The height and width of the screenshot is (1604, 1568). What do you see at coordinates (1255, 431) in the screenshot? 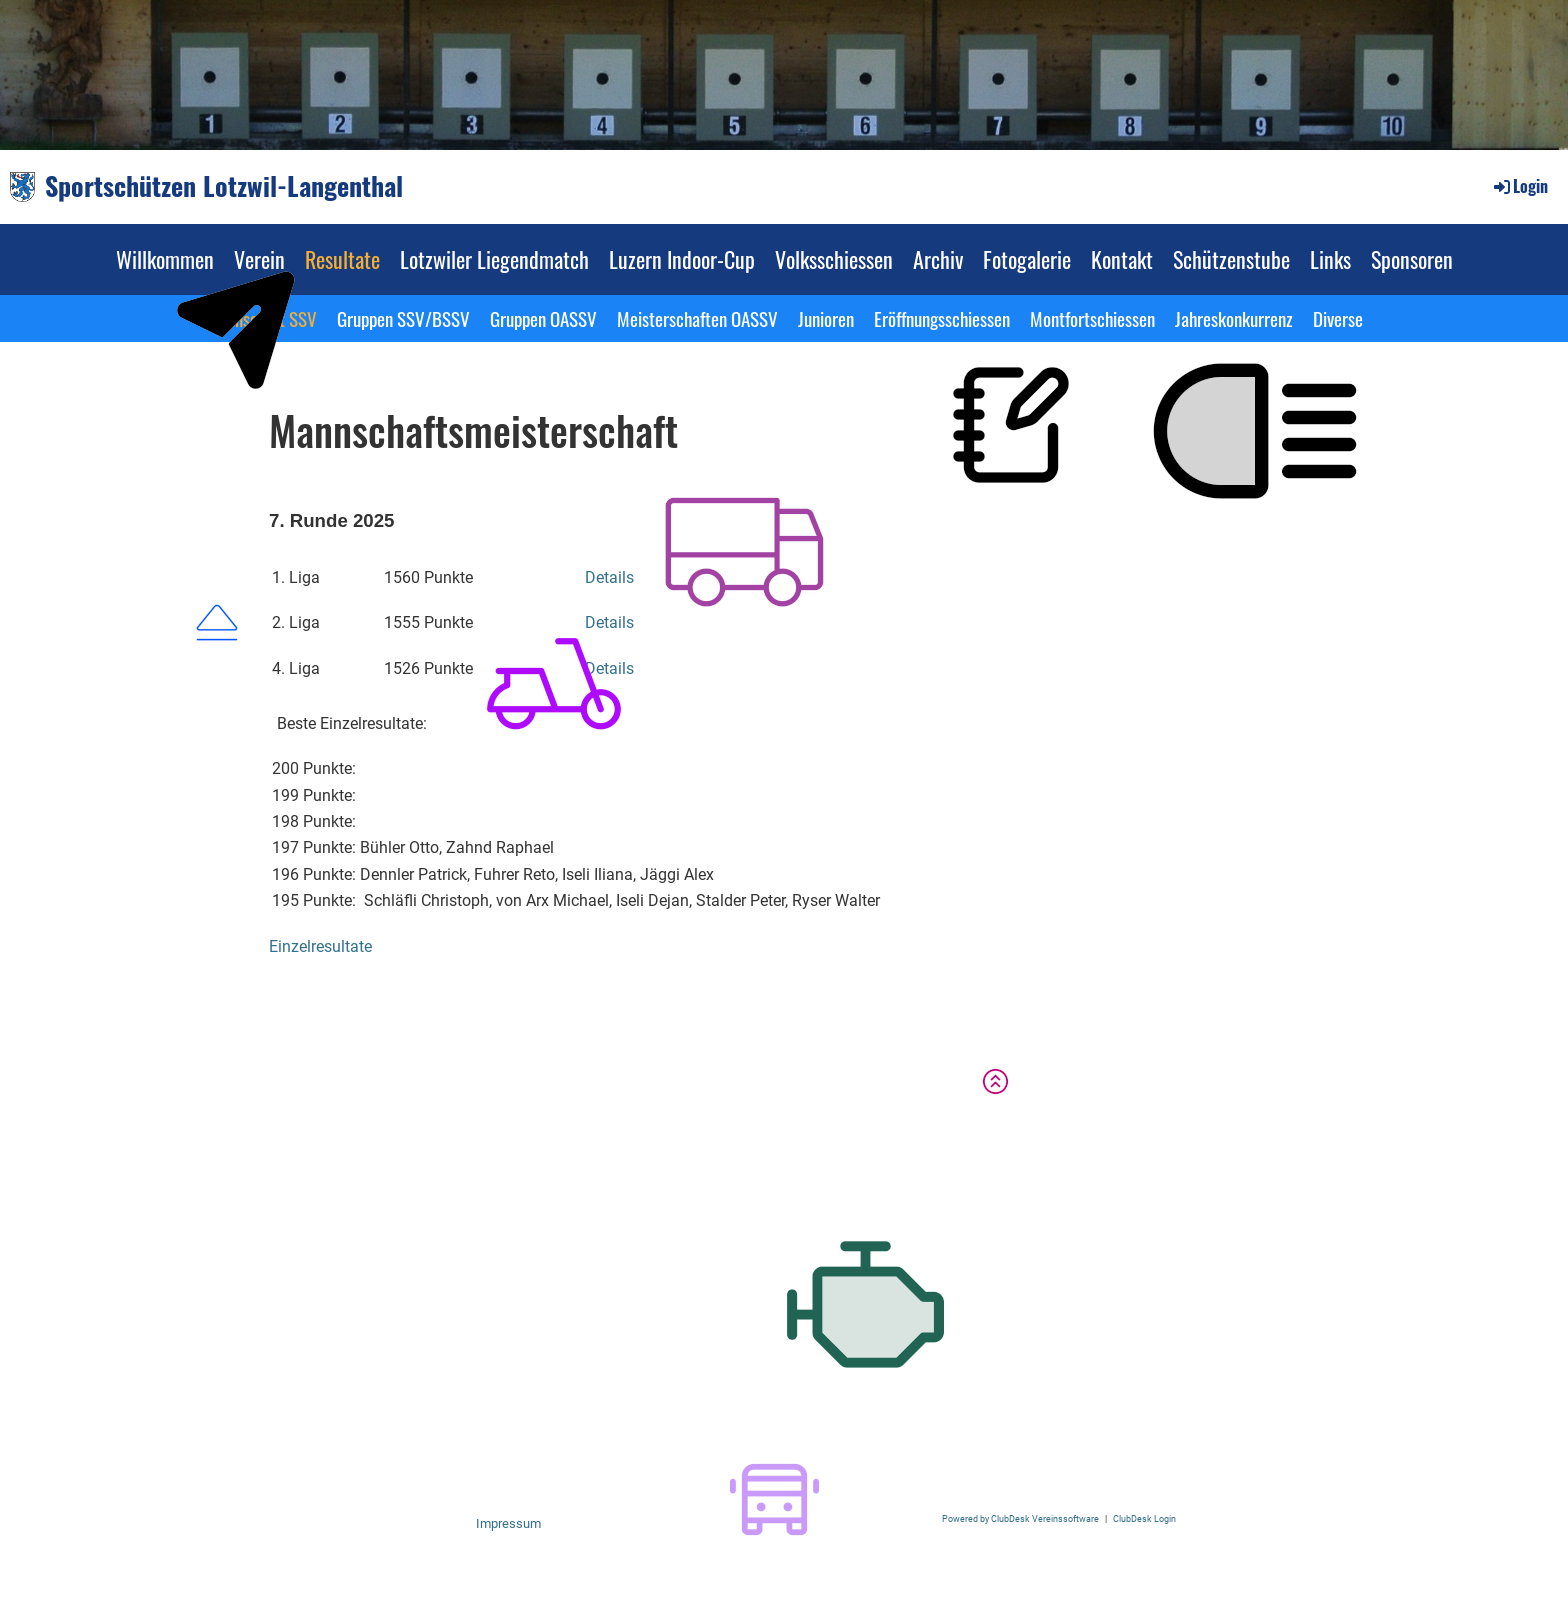
I see `toggle vehicle headlights on/off` at bounding box center [1255, 431].